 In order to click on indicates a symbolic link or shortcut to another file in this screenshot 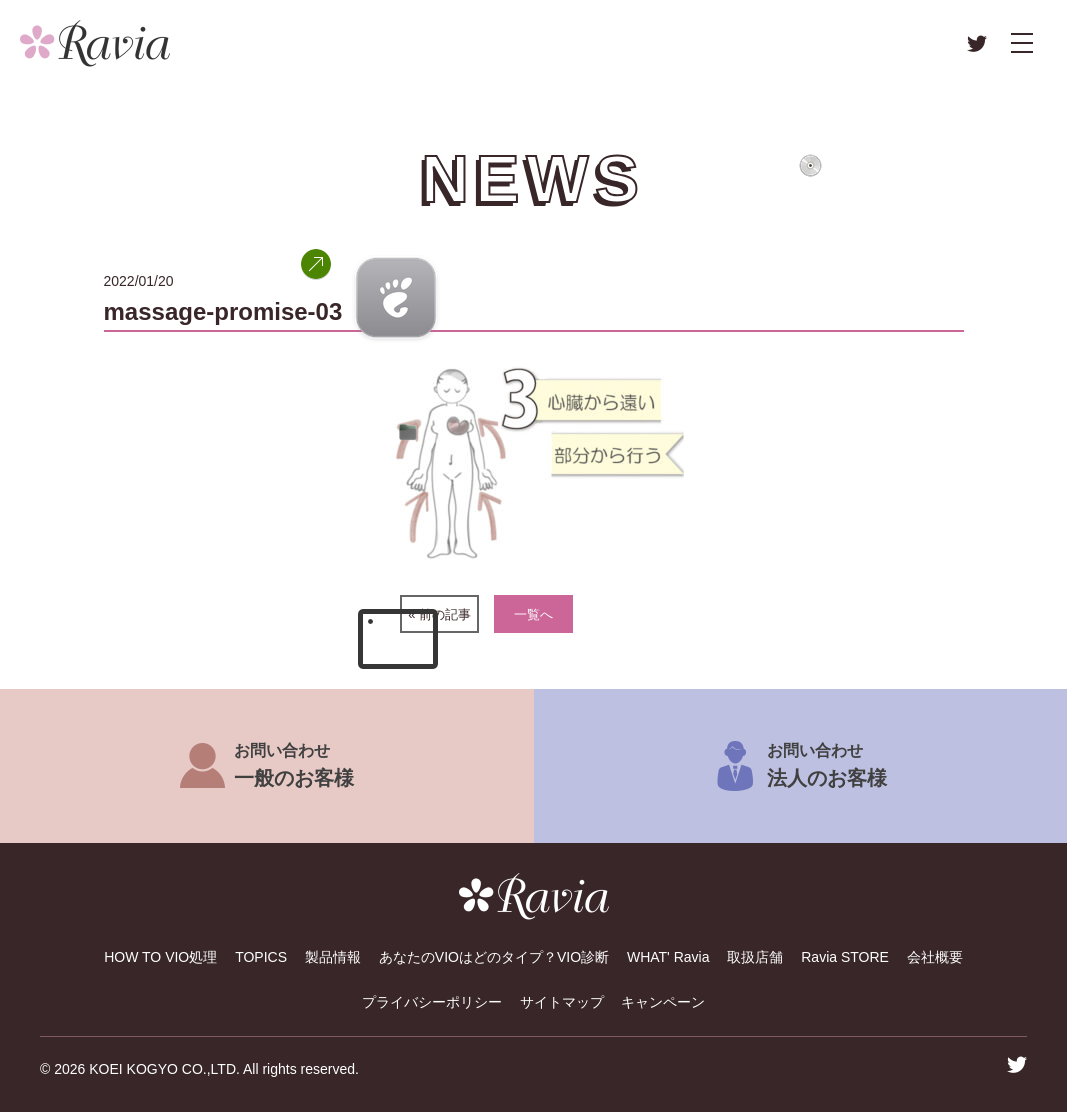, I will do `click(316, 264)`.